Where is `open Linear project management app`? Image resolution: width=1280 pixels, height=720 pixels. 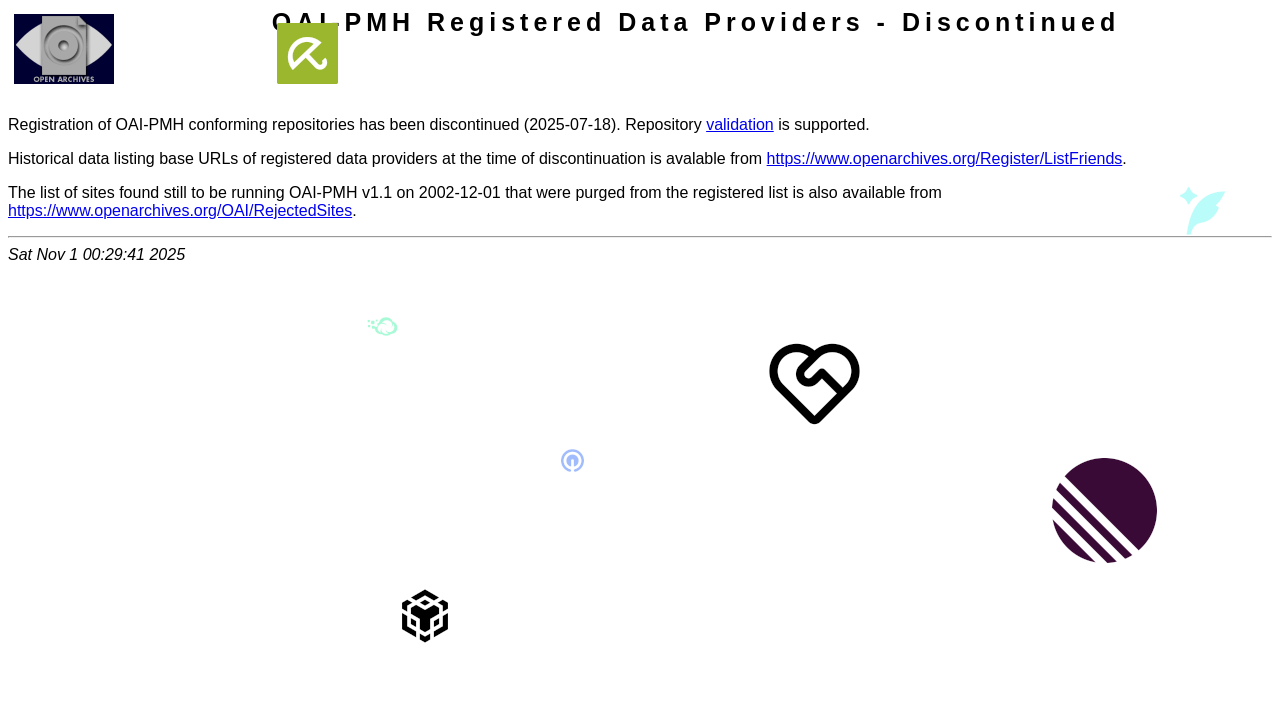
open Linear project management app is located at coordinates (1104, 510).